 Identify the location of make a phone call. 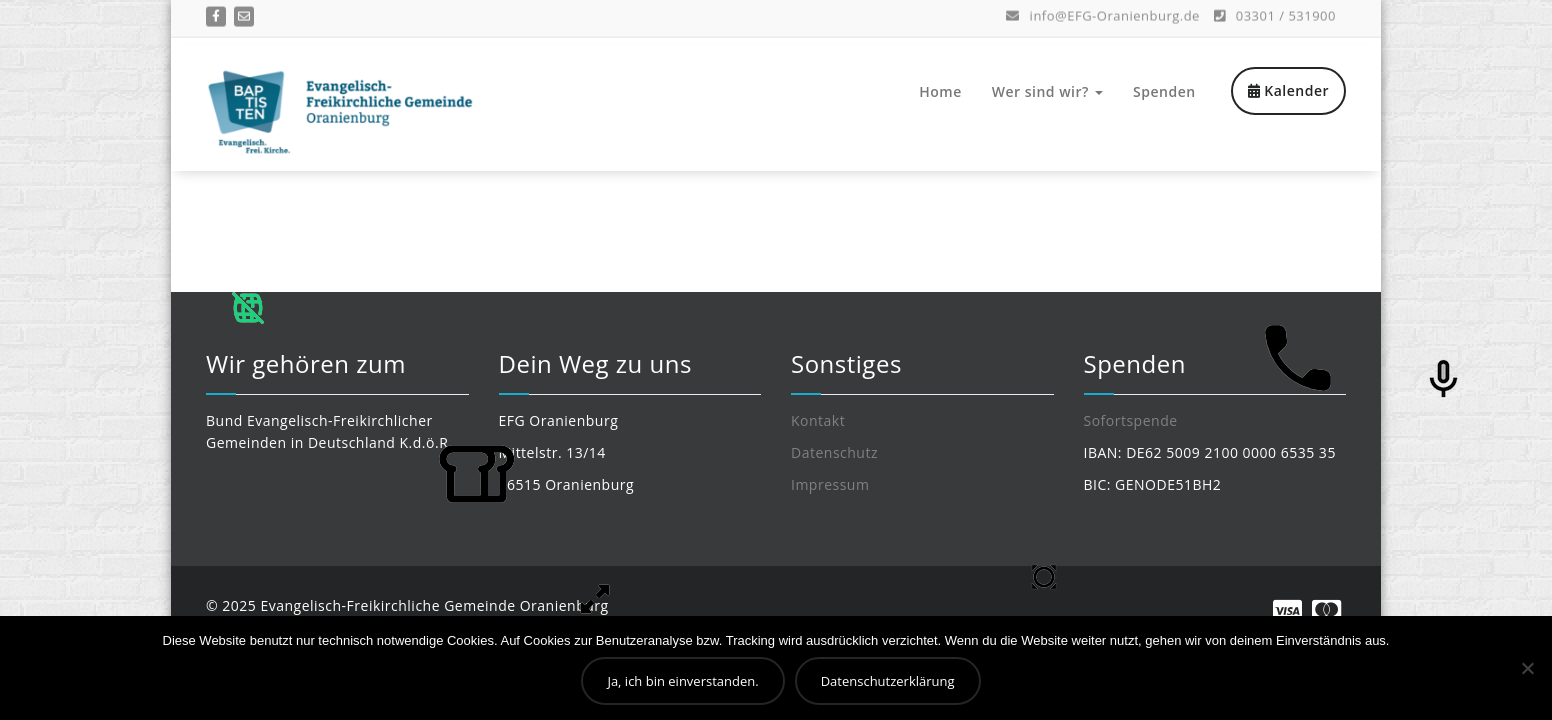
(1298, 358).